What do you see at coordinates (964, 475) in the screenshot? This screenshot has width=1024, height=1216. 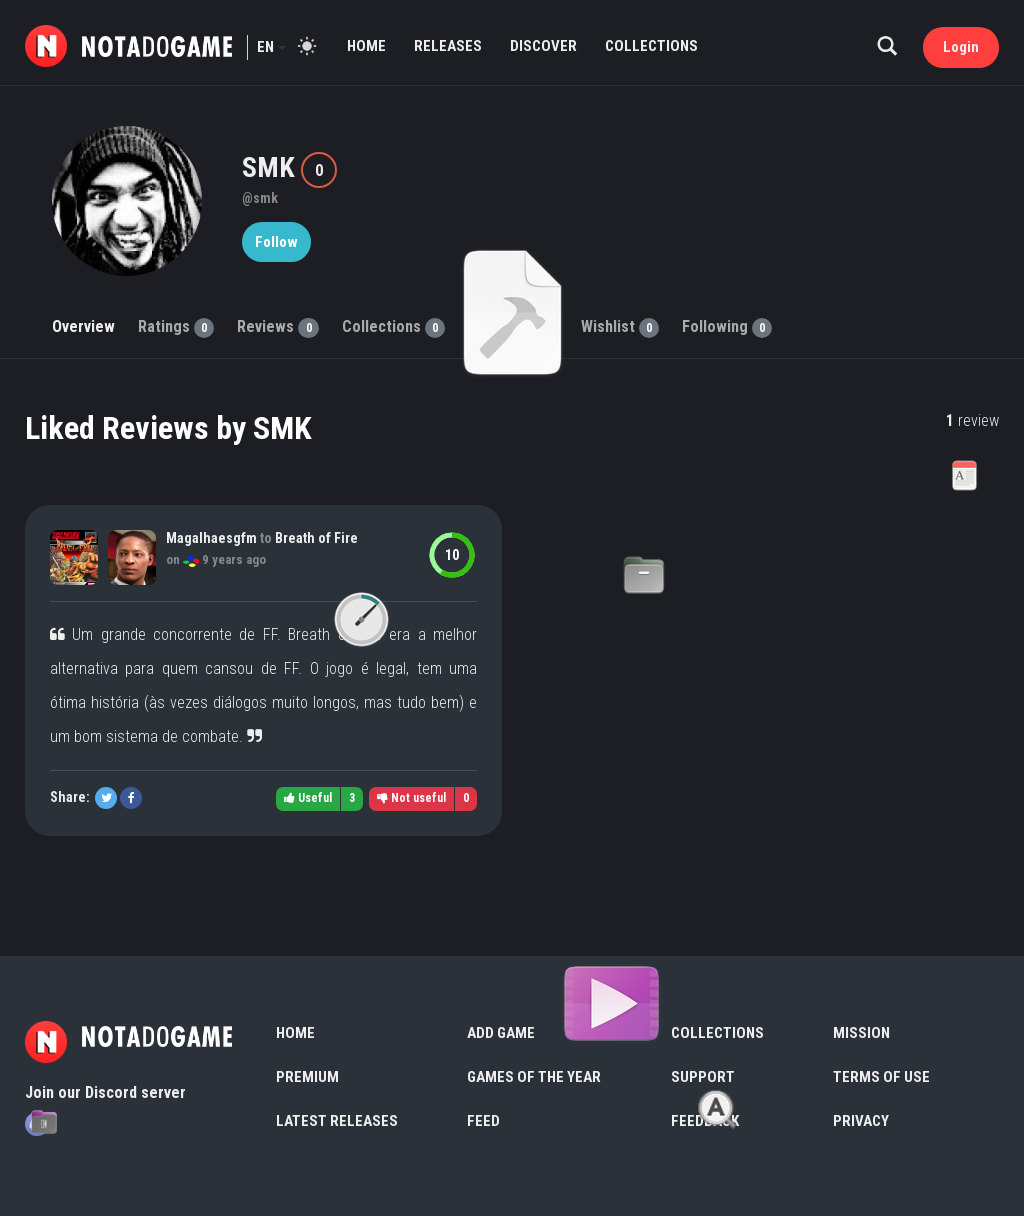 I see `open the books or e-reader app` at bounding box center [964, 475].